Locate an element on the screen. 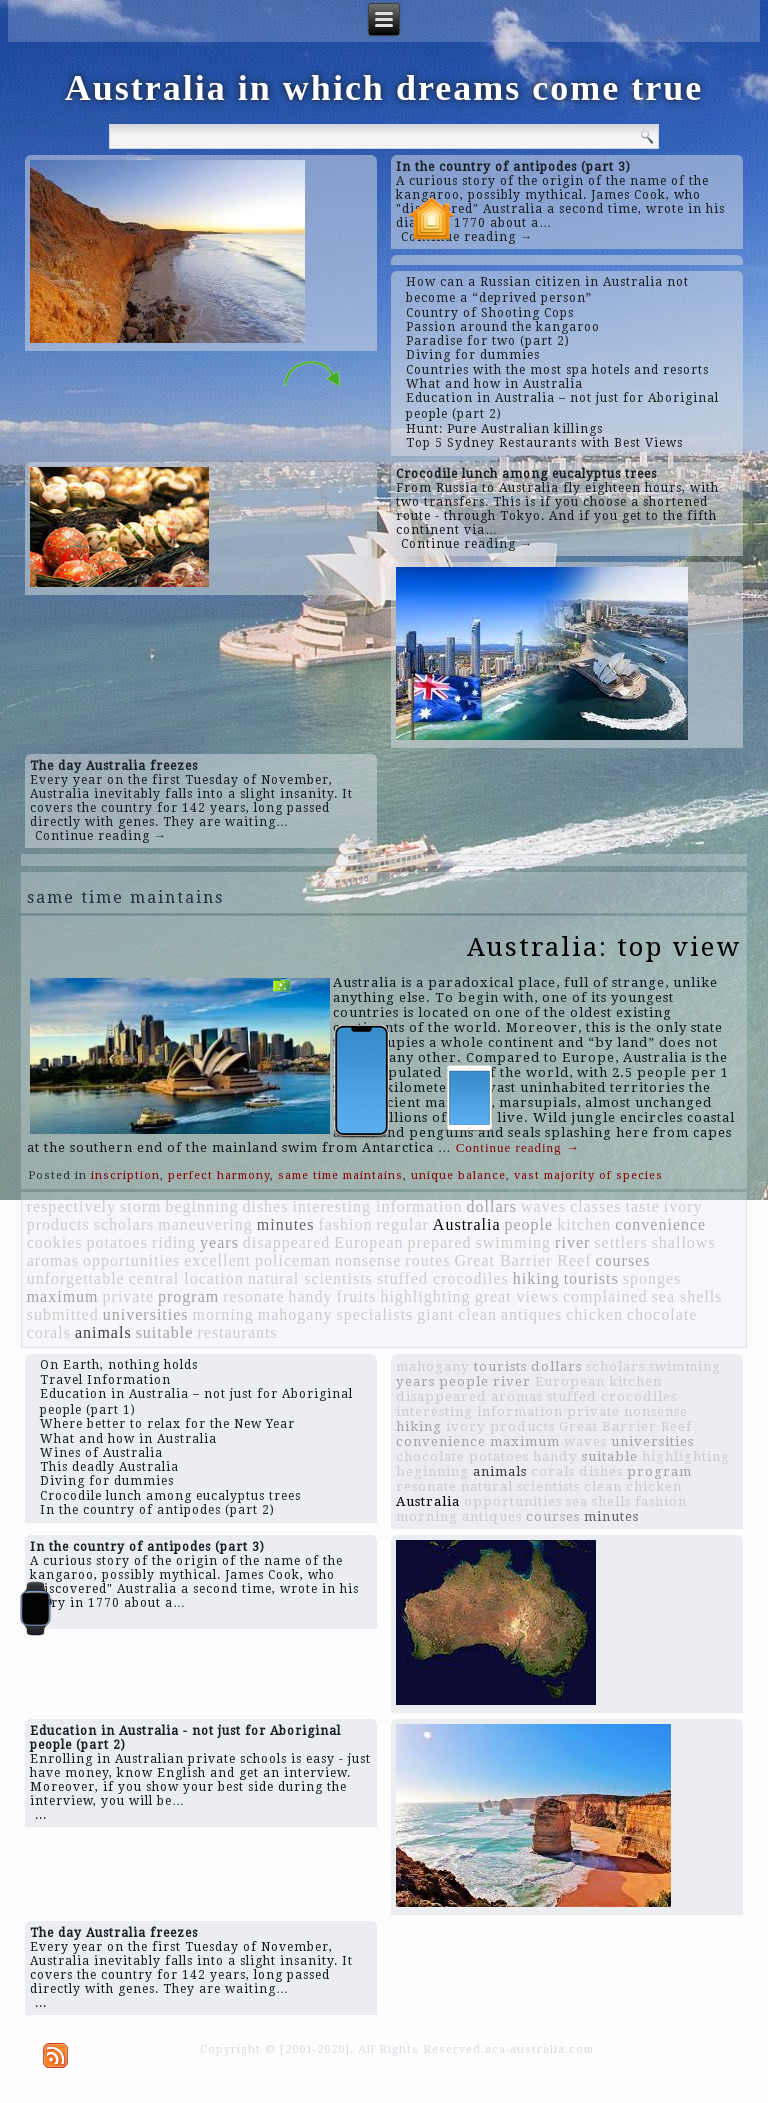  iPhone 13 device icon is located at coordinates (361, 1082).